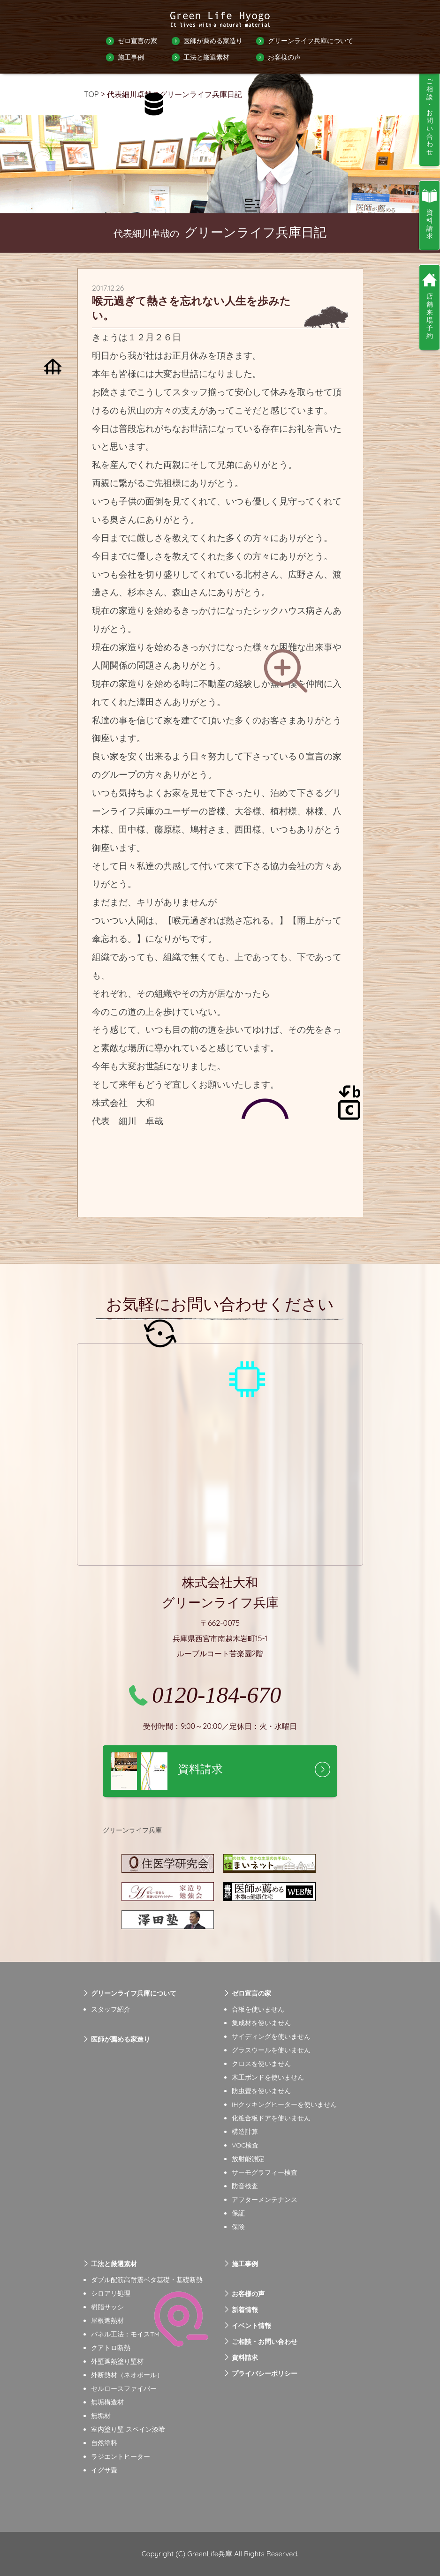  Describe the element at coordinates (350, 1103) in the screenshot. I see `replace selected text or content` at that location.